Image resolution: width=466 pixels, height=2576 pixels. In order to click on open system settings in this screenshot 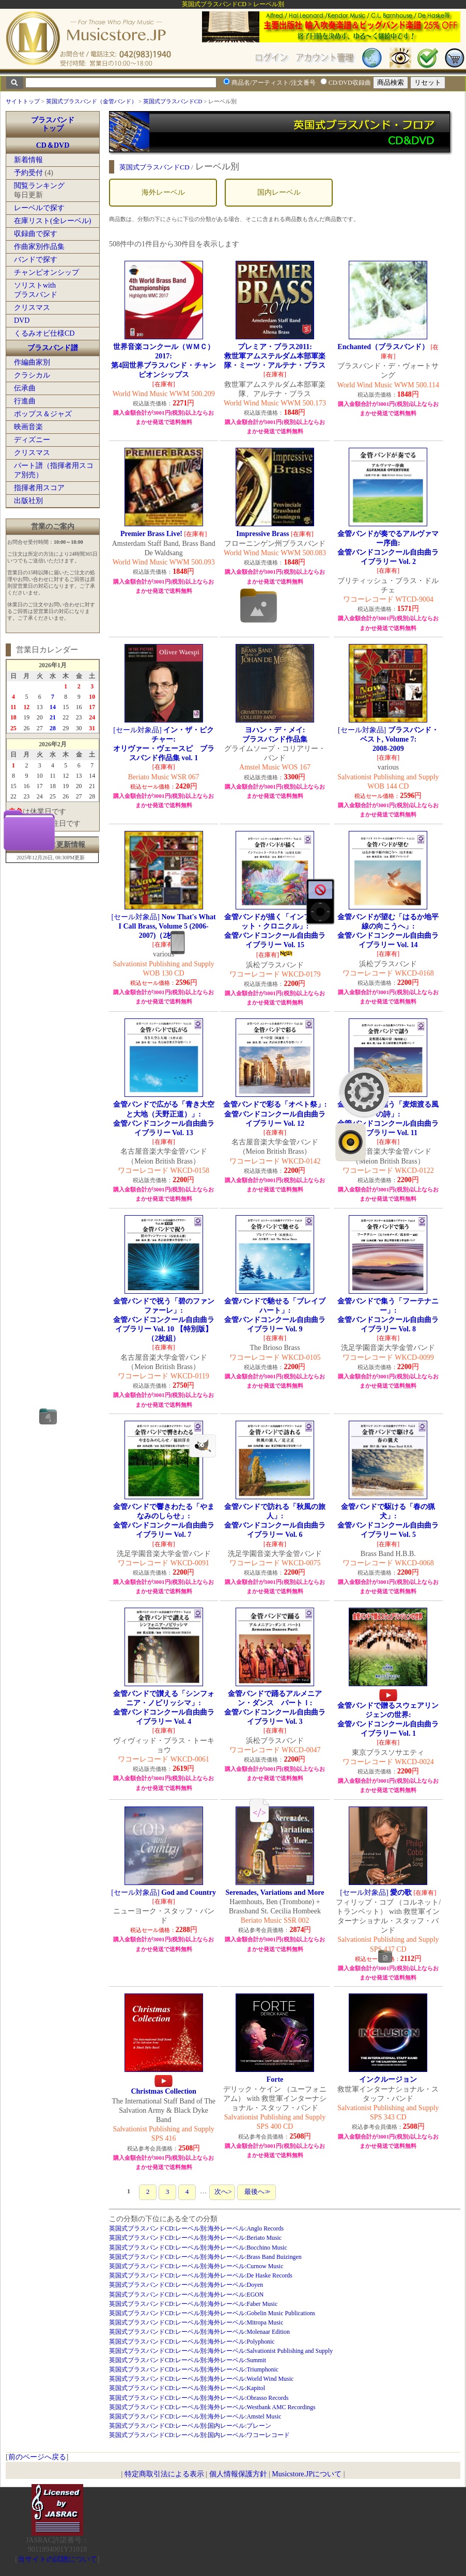, I will do `click(364, 1092)`.